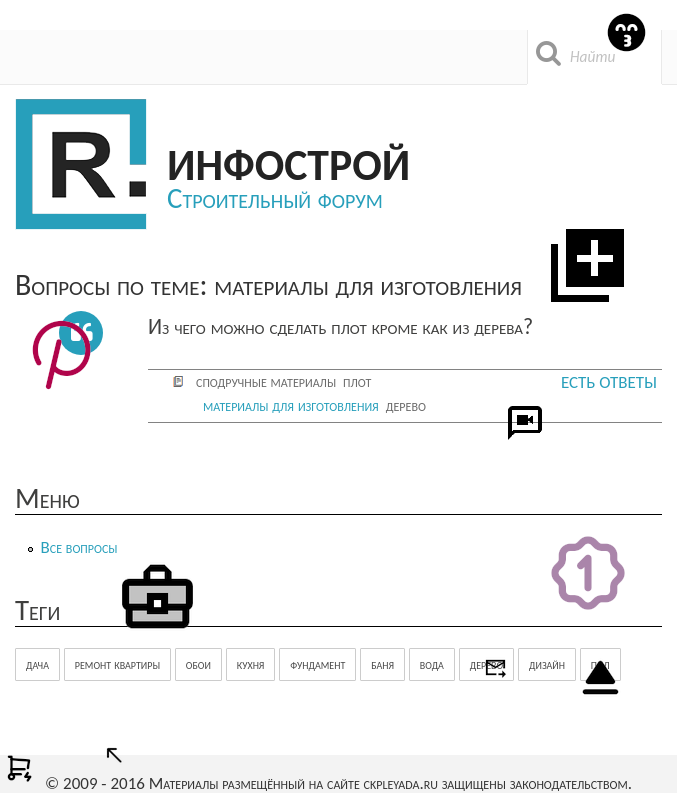 This screenshot has height=793, width=677. I want to click on forward an email to another recipient, so click(495, 667).